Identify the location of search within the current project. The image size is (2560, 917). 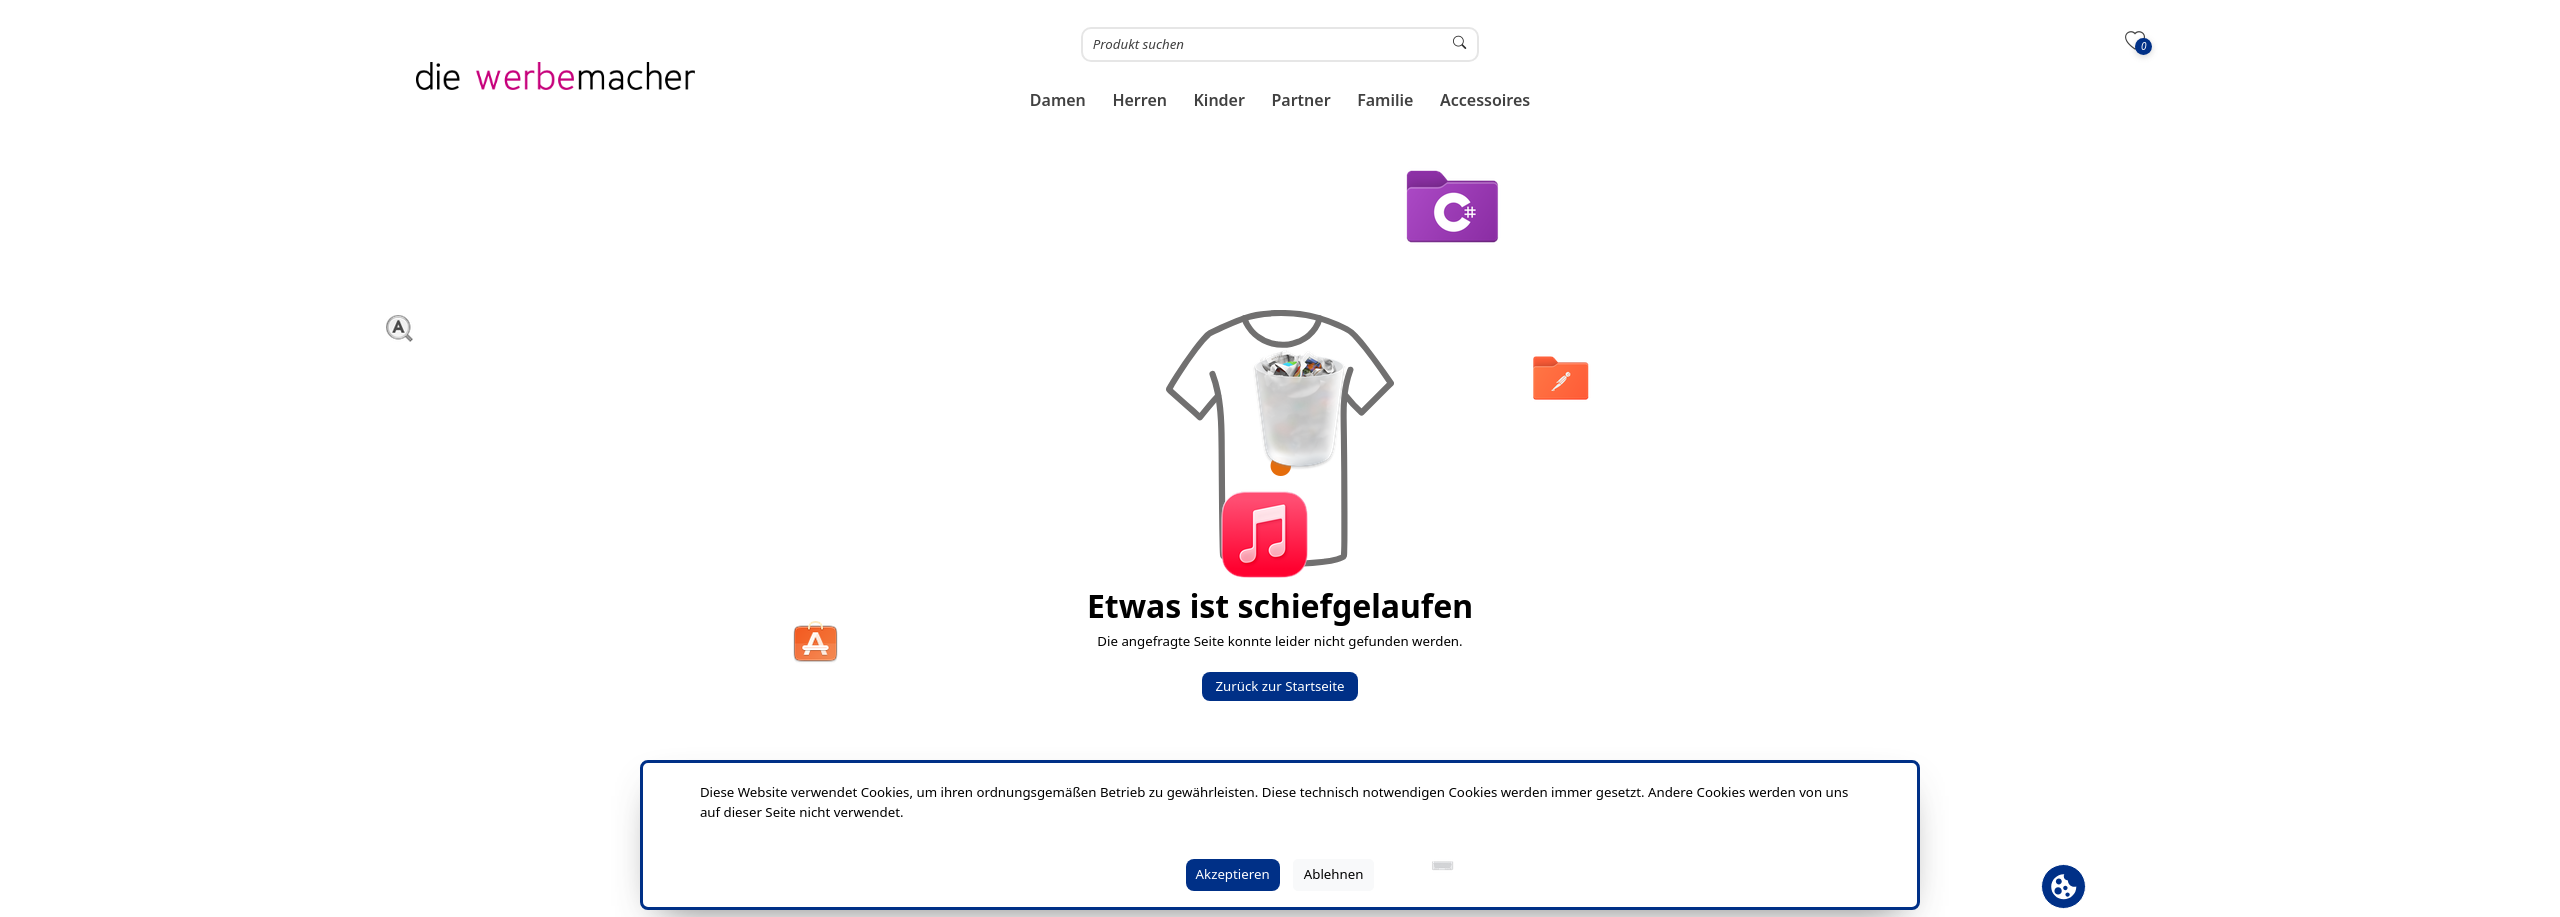
(399, 328).